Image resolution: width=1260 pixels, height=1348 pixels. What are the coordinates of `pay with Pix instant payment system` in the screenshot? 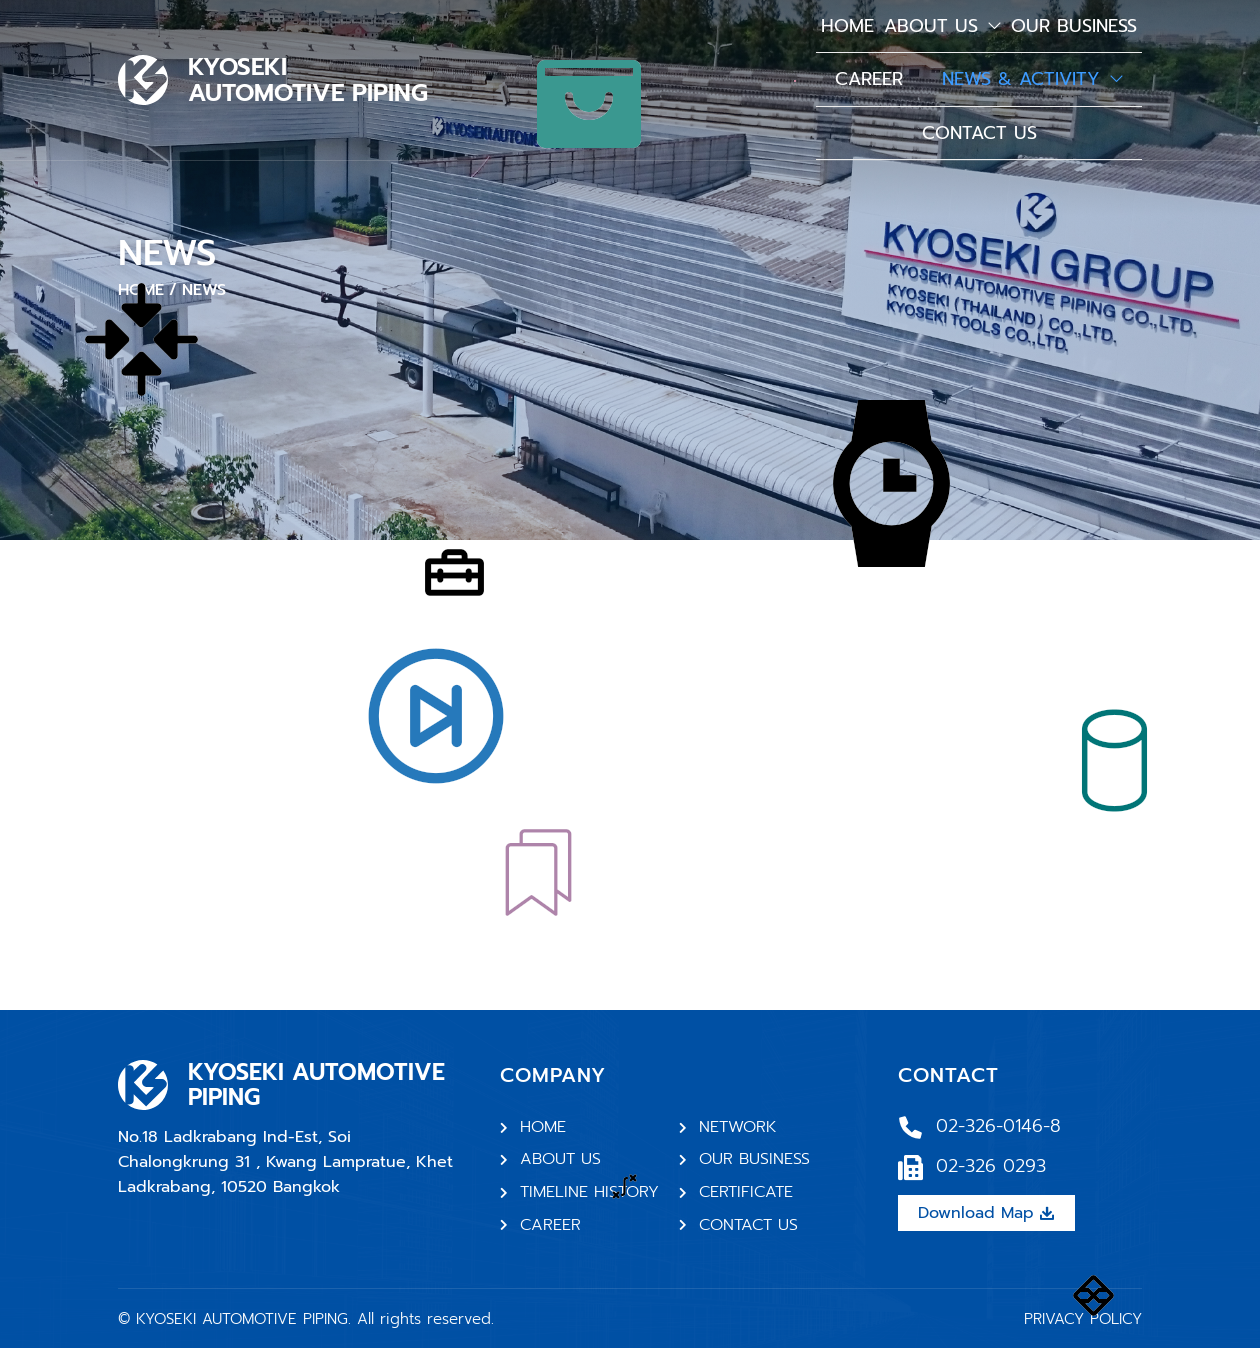 It's located at (1093, 1295).